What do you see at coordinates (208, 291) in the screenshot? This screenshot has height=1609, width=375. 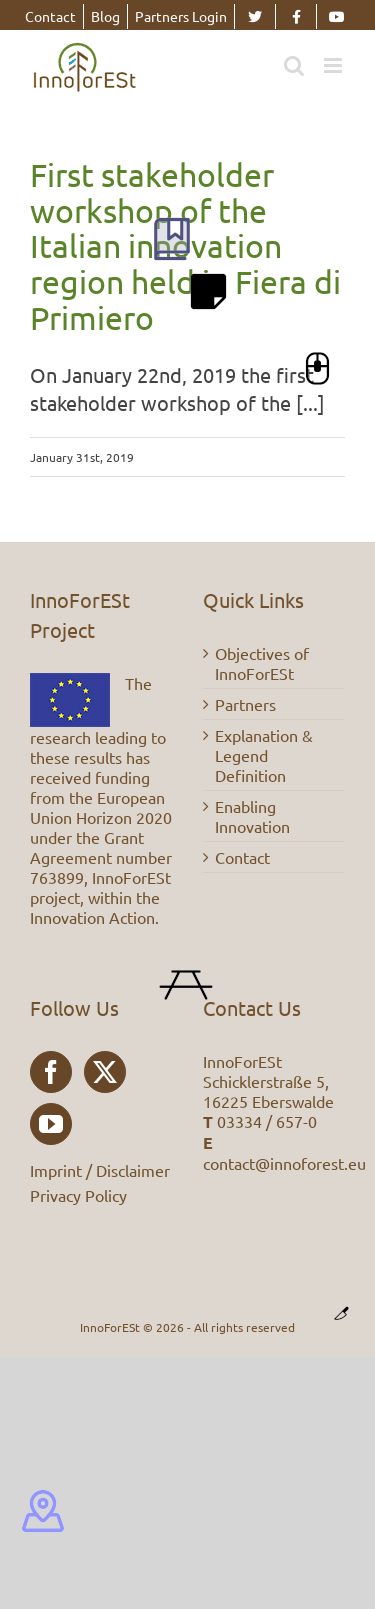 I see `create a new note` at bounding box center [208, 291].